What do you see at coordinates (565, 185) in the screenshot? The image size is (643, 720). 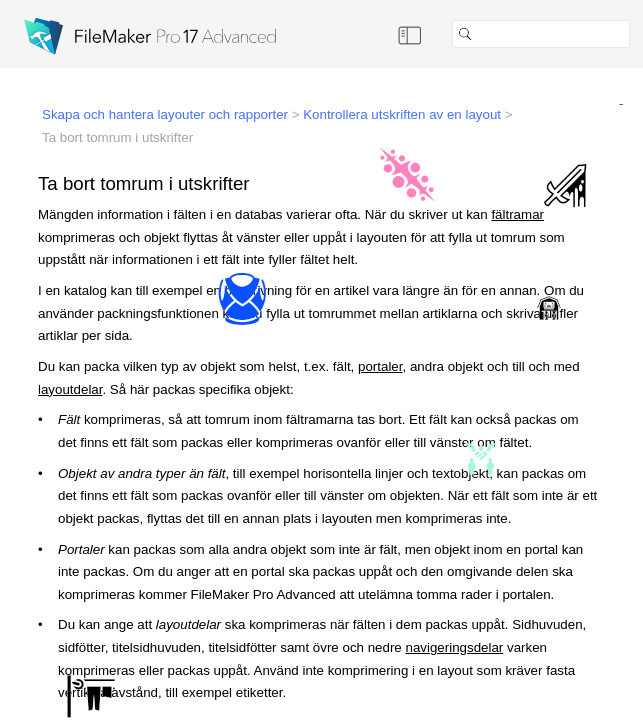 I see `indicates a critical hit or bleeding damage effect` at bounding box center [565, 185].